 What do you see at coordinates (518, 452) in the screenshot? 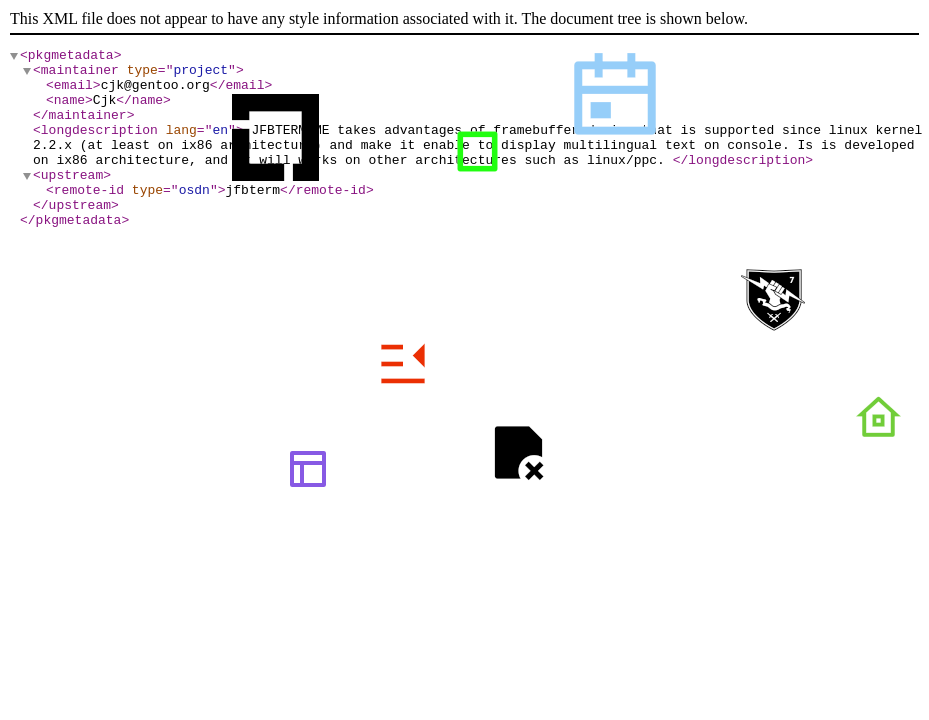
I see `close or dismiss the current file` at bounding box center [518, 452].